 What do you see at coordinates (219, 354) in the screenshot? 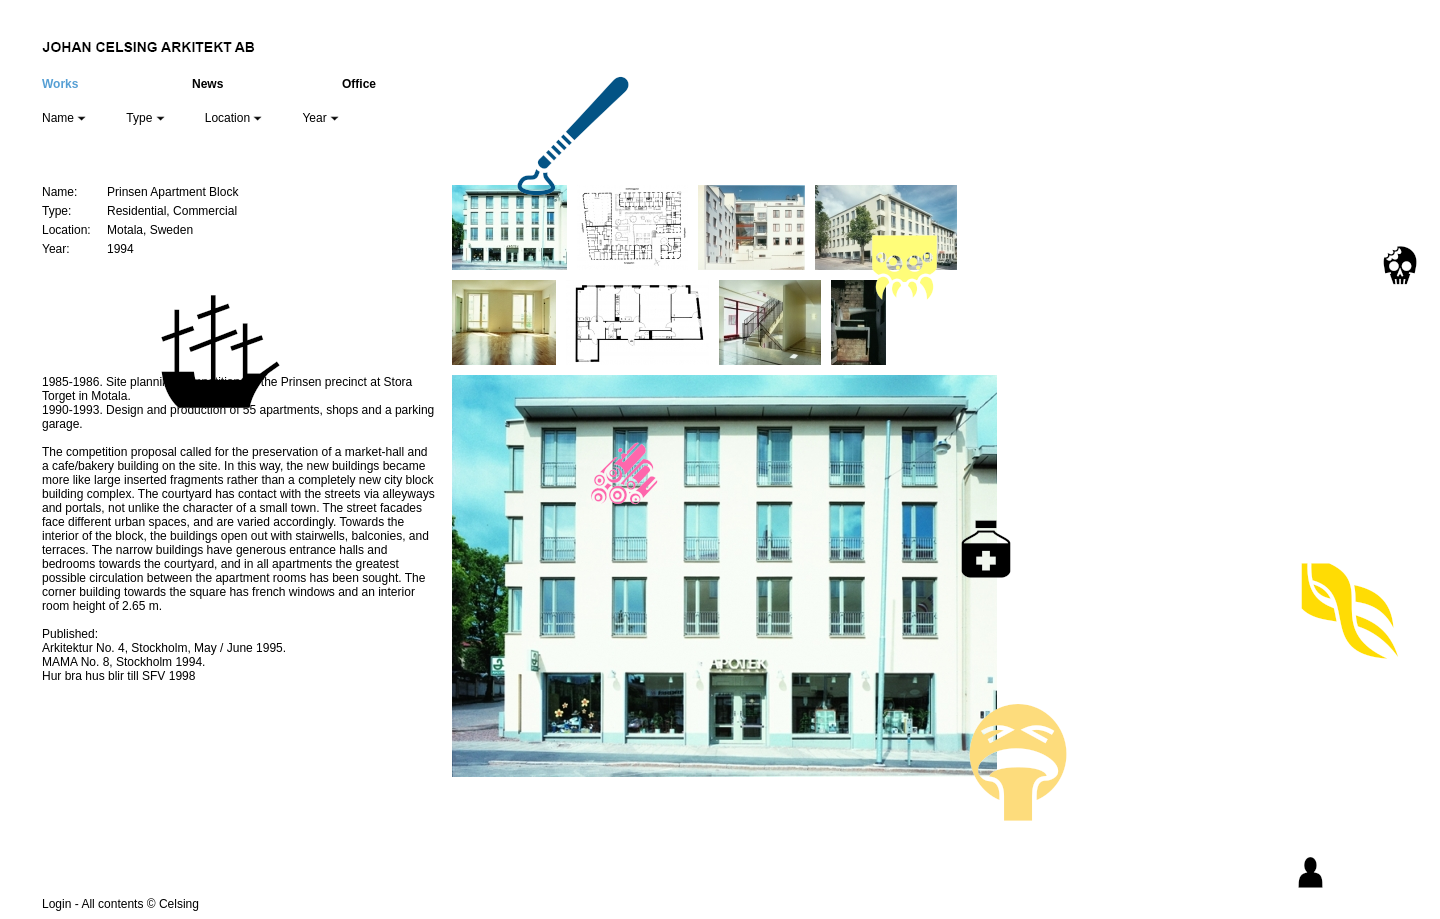
I see `access naval or ship-related game content` at bounding box center [219, 354].